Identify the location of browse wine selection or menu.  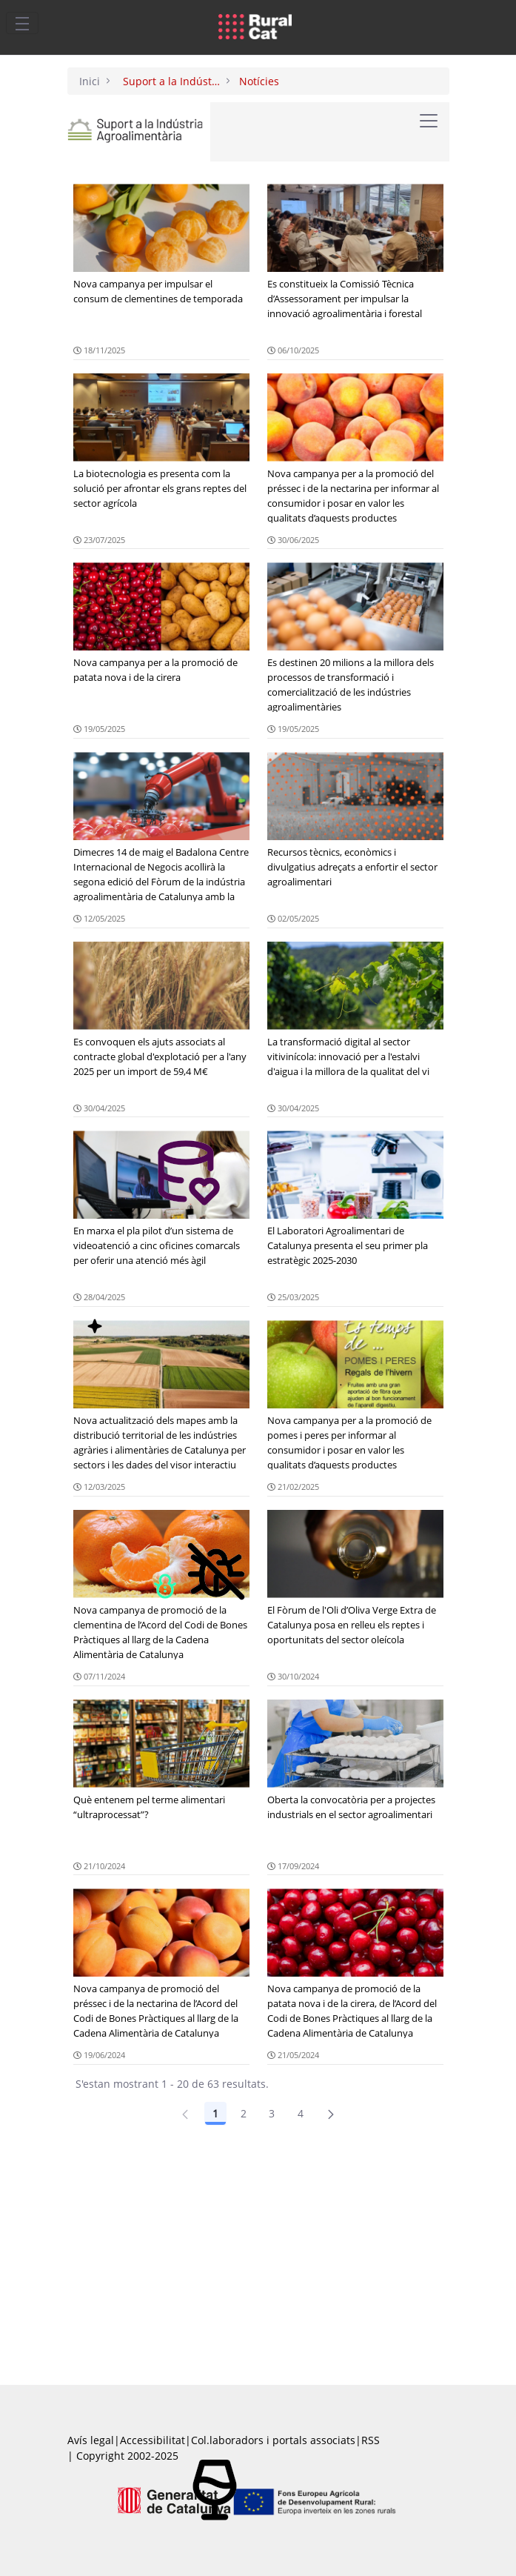
(215, 2488).